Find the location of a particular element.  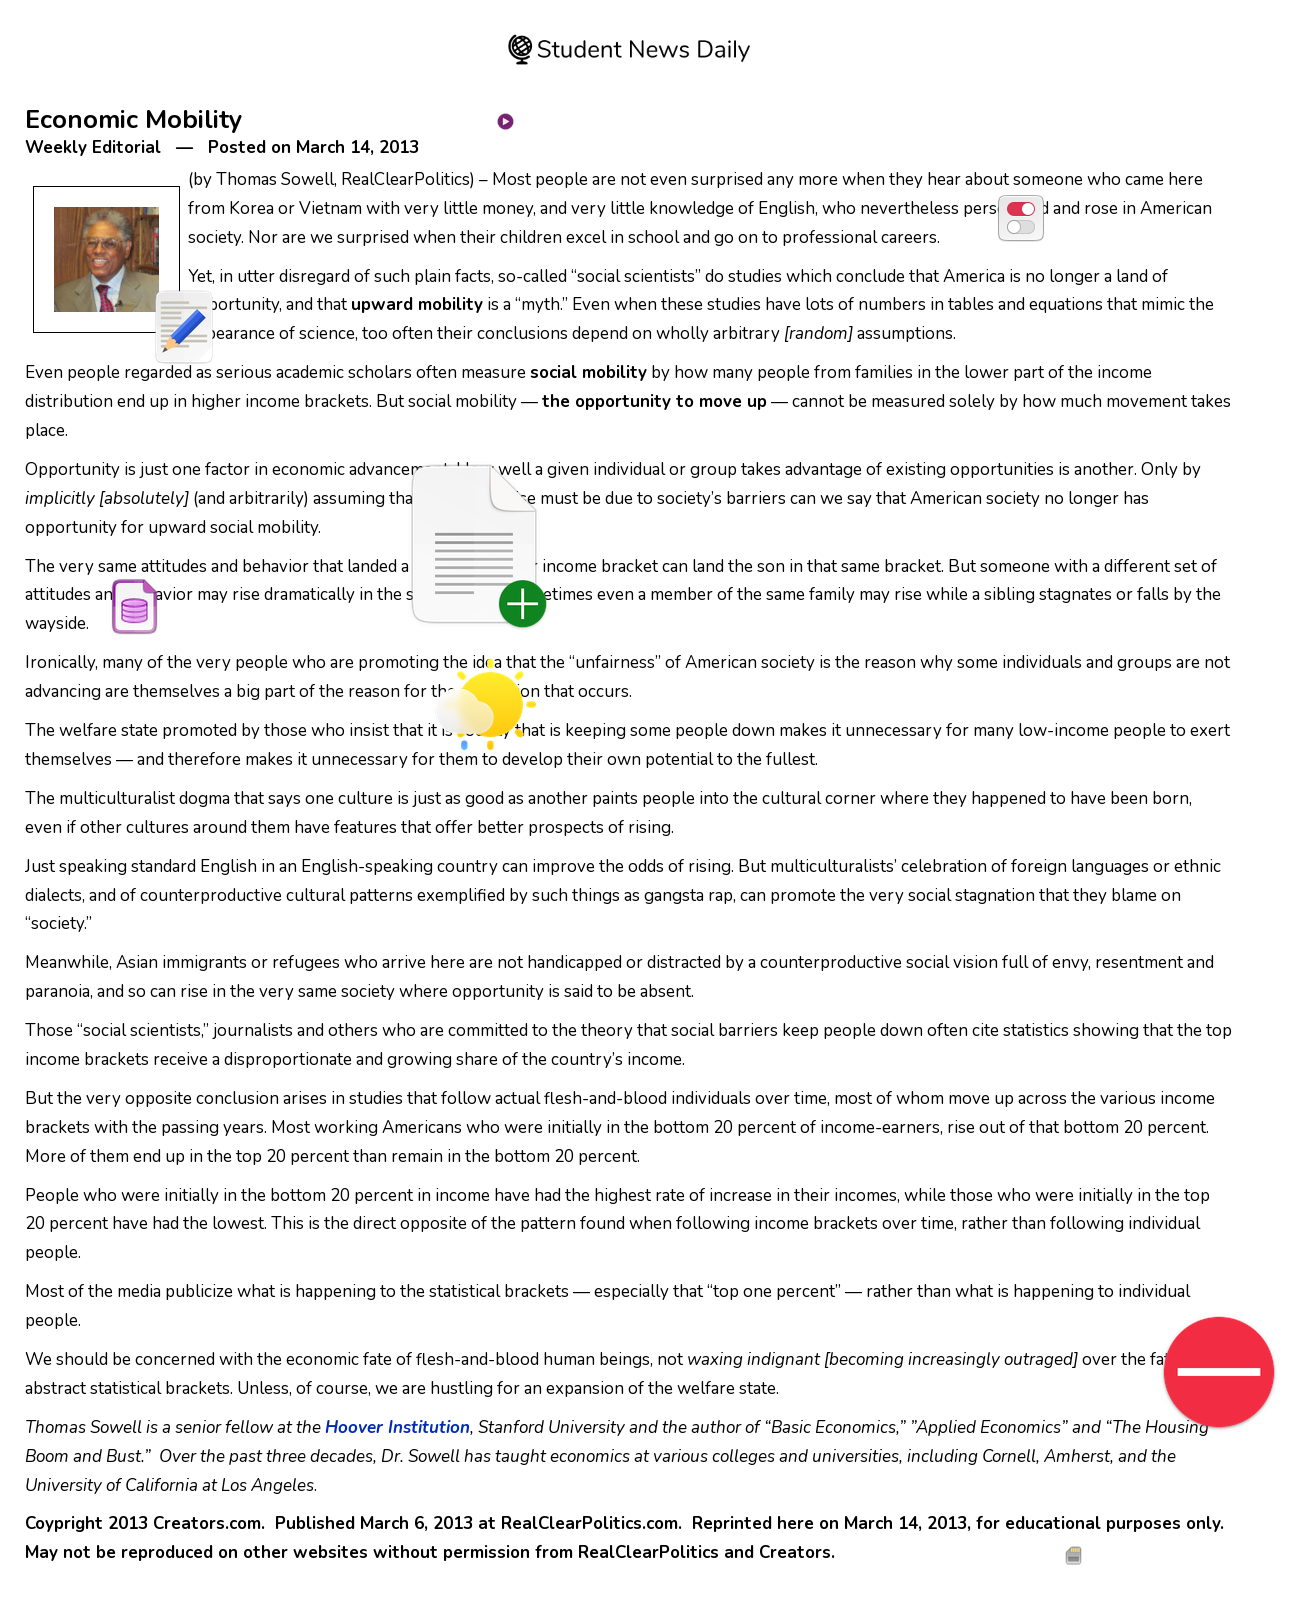

indicates an error or critical issue has occurred is located at coordinates (1219, 1372).